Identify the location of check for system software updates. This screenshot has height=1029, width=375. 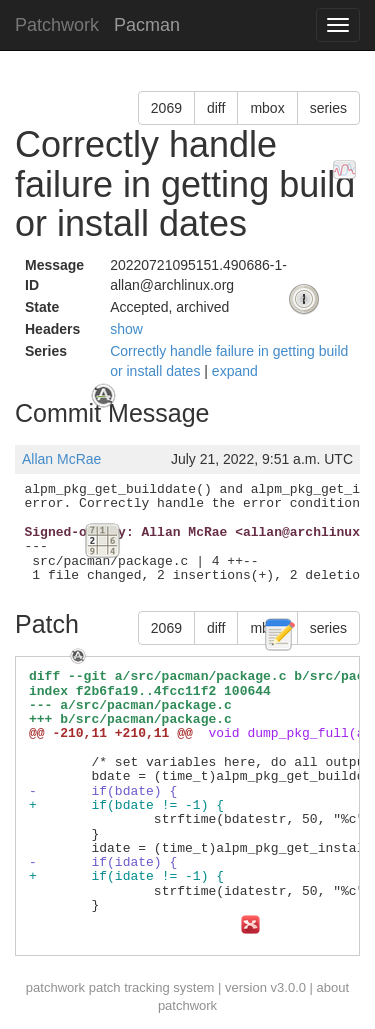
(78, 656).